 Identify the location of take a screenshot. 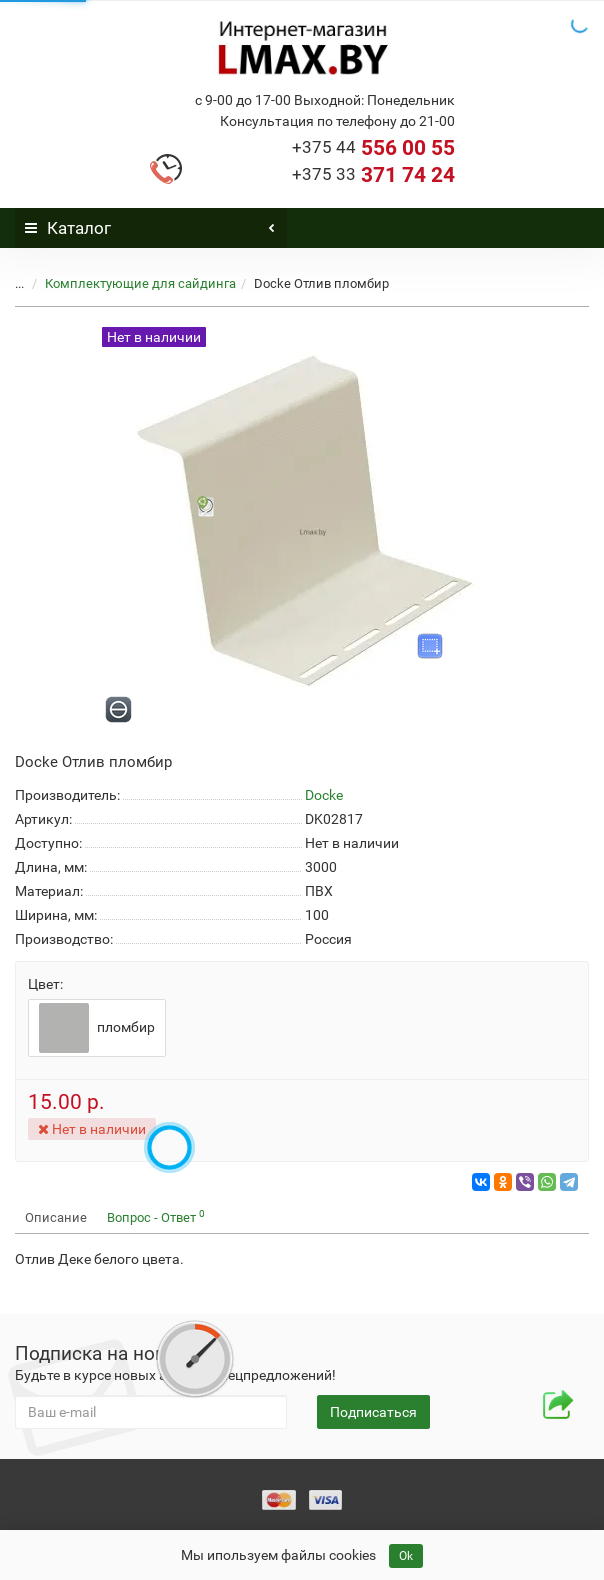
(430, 646).